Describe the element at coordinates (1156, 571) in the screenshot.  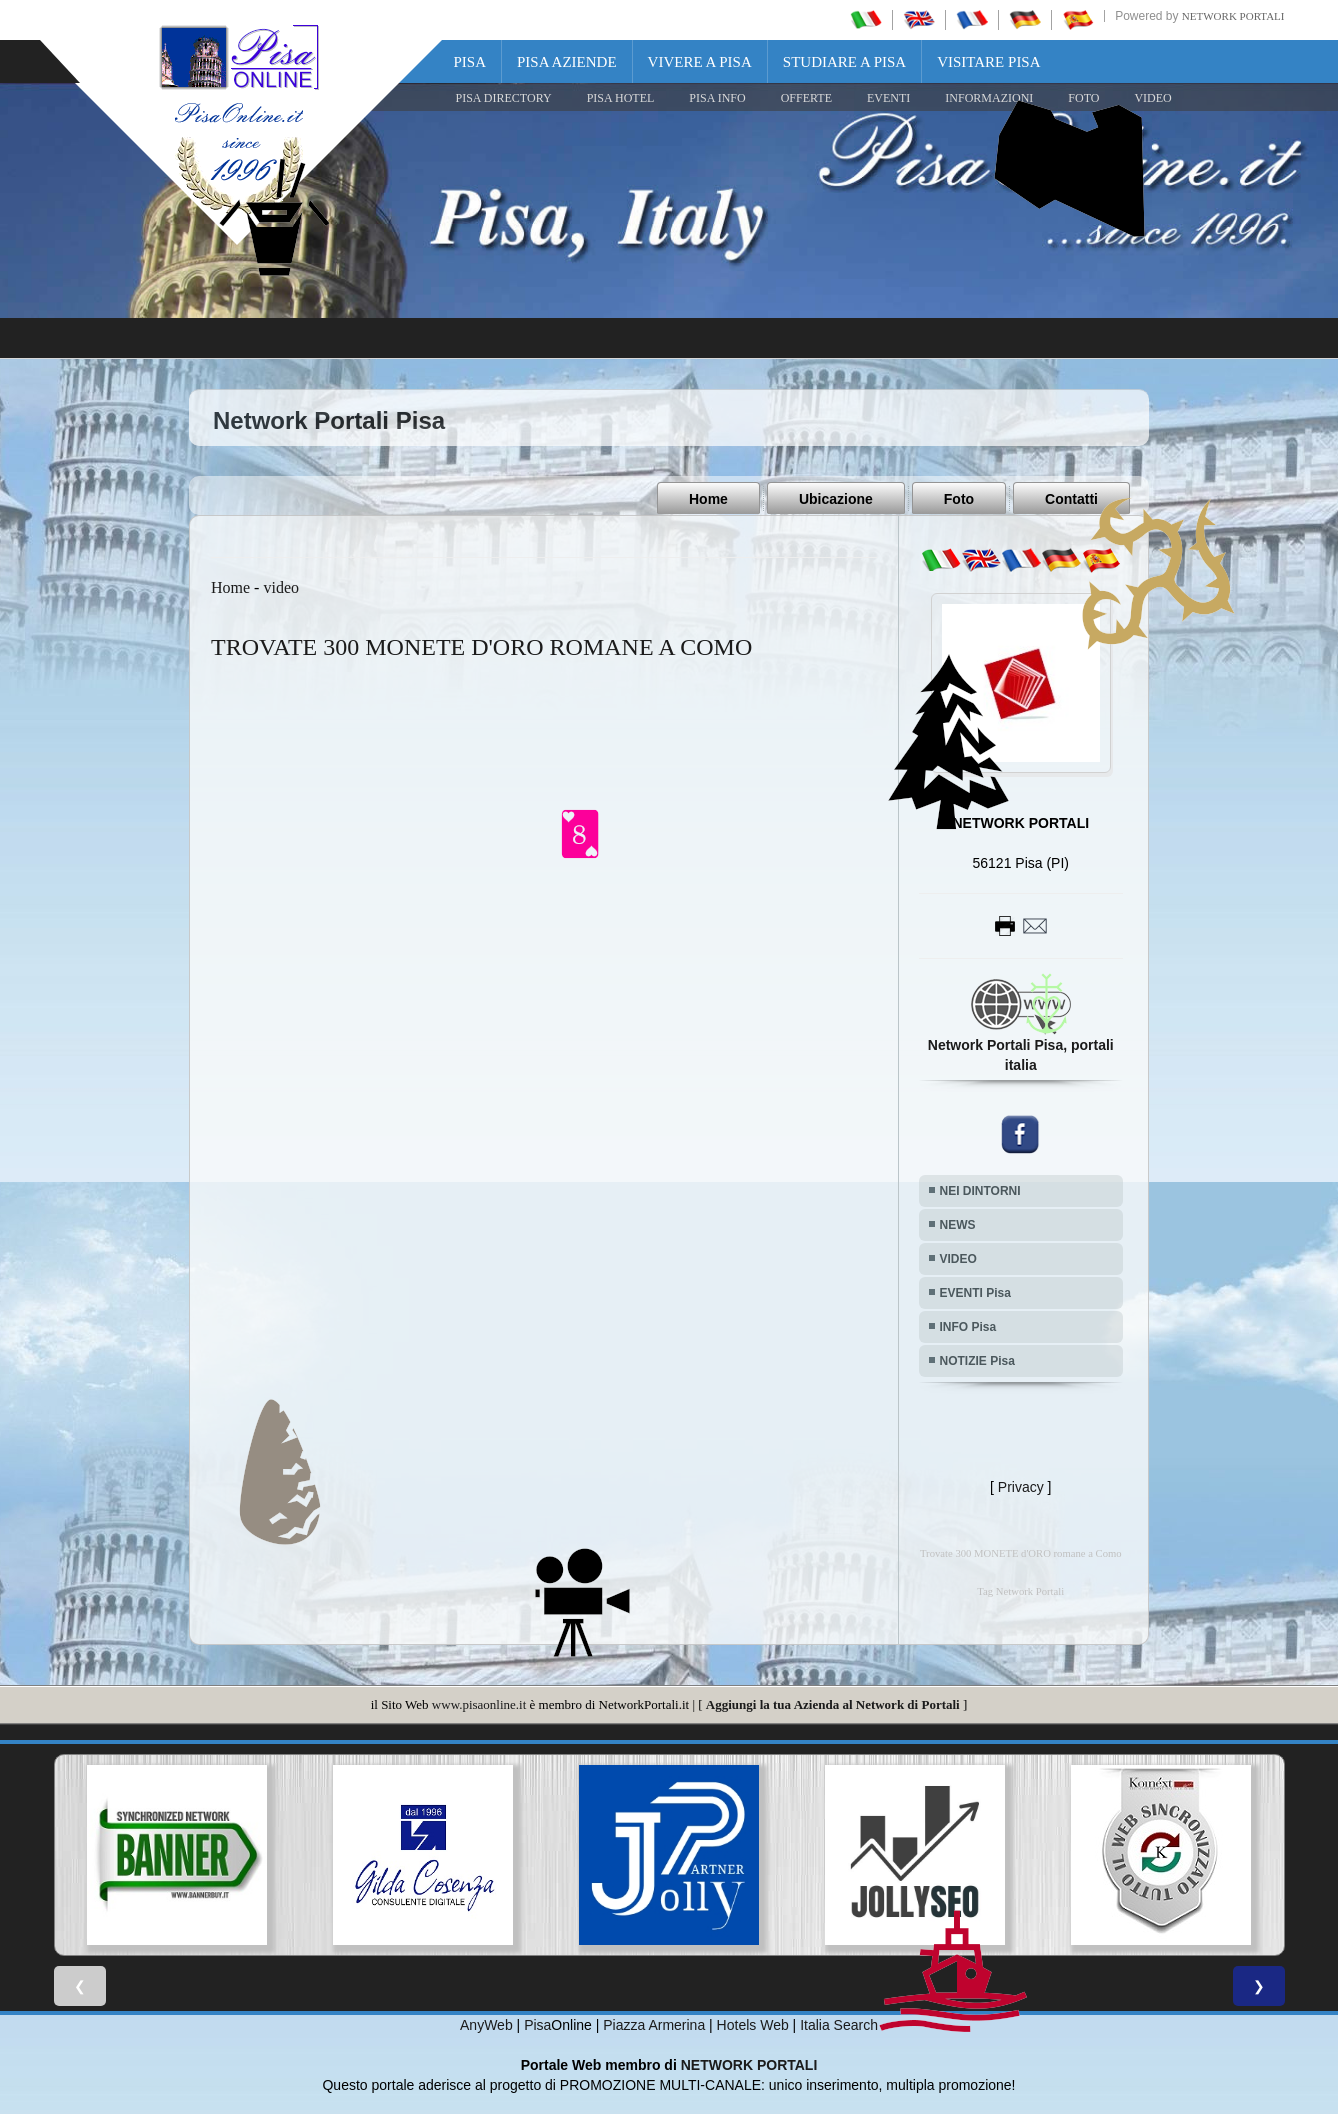
I see `select a thorny or cursed status effect` at that location.